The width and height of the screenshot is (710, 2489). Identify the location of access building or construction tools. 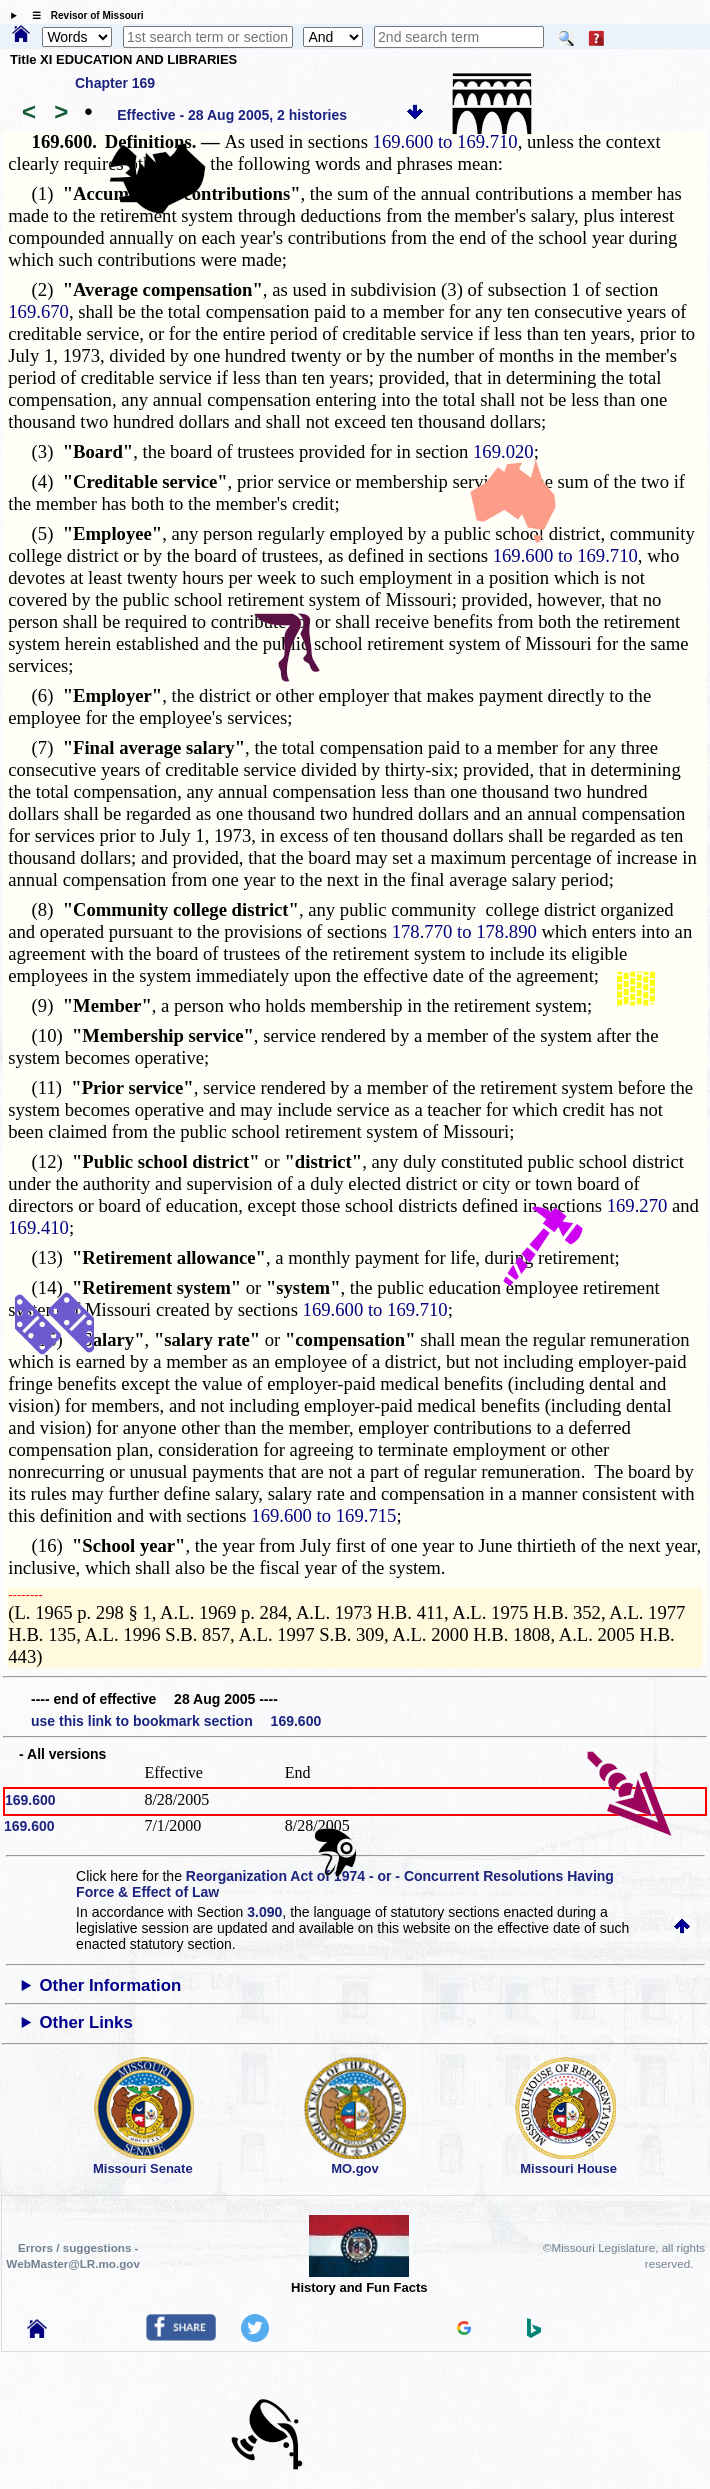
(543, 1246).